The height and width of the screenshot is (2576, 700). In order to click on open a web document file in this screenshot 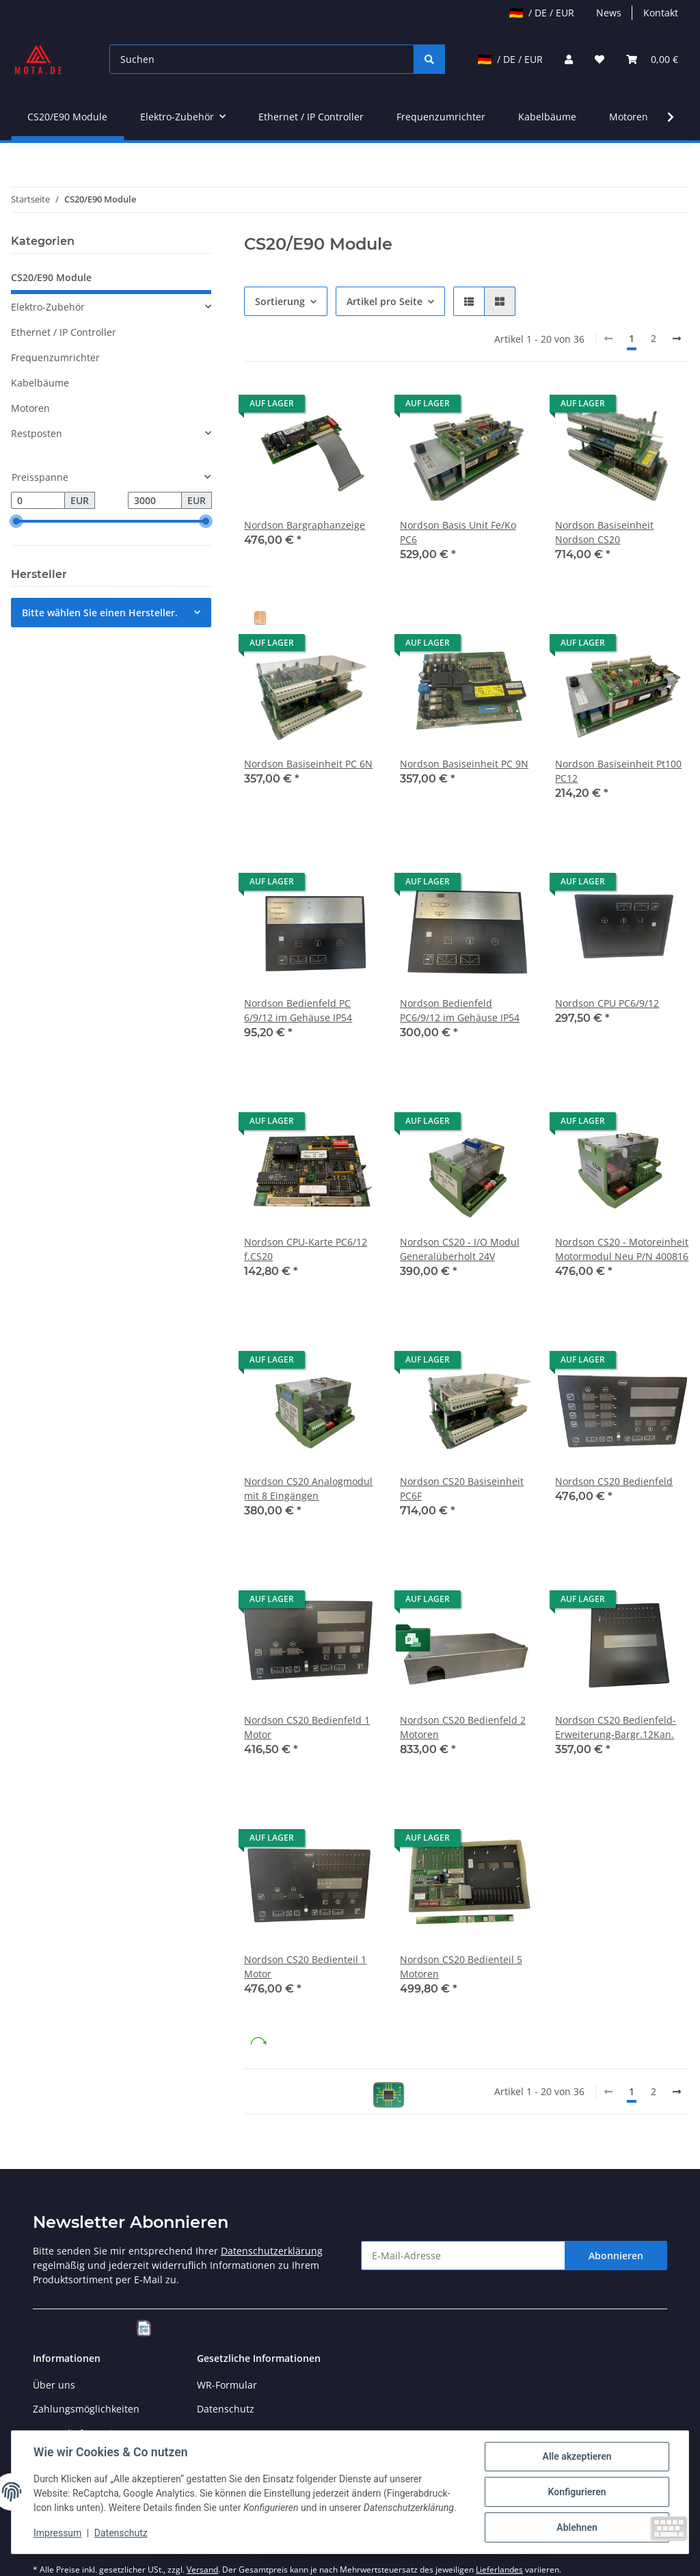, I will do `click(144, 2328)`.